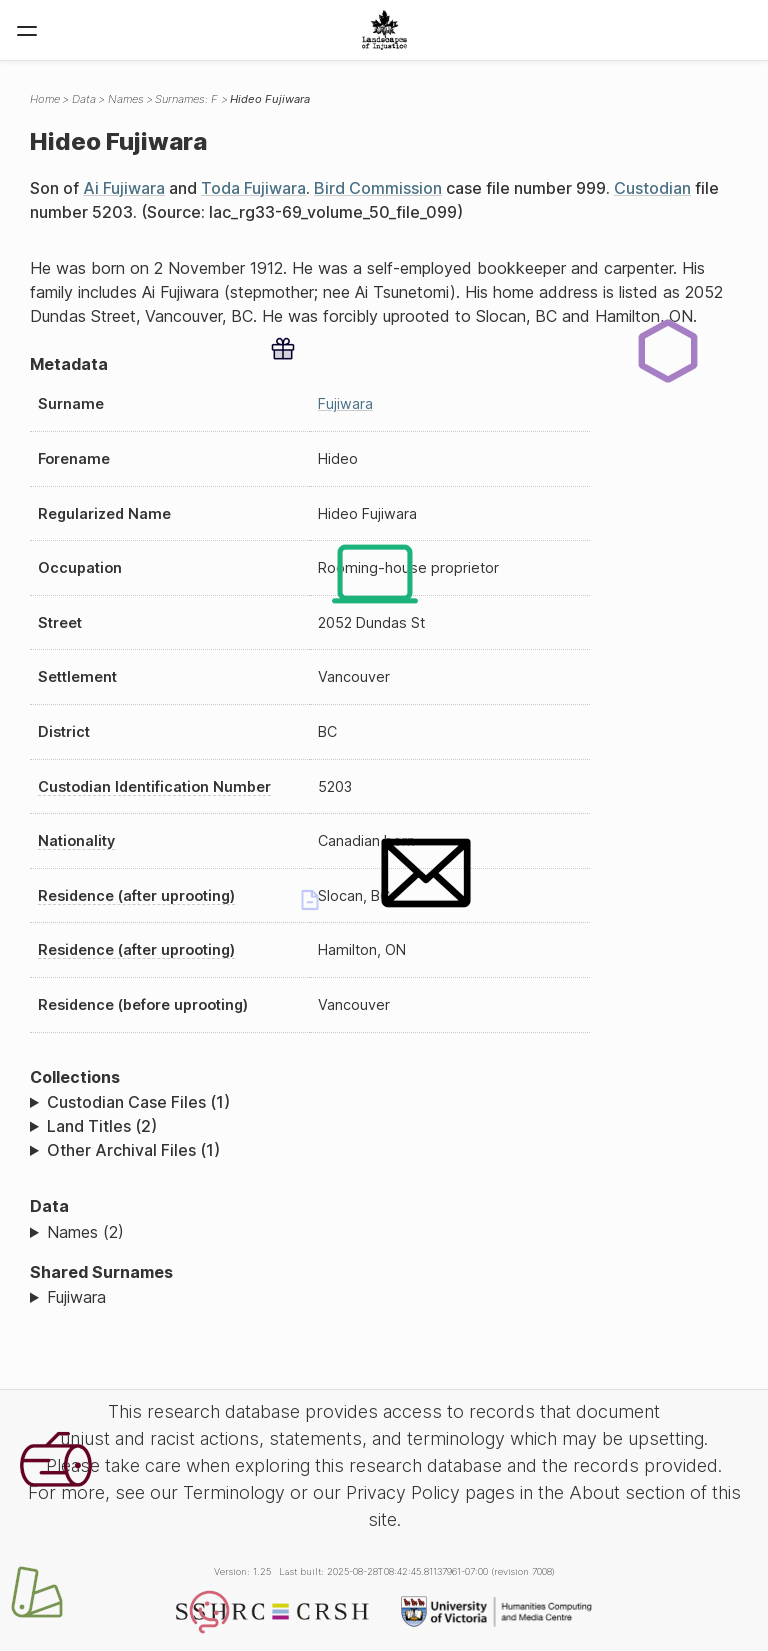  Describe the element at coordinates (283, 350) in the screenshot. I see `view or redeem a gift` at that location.